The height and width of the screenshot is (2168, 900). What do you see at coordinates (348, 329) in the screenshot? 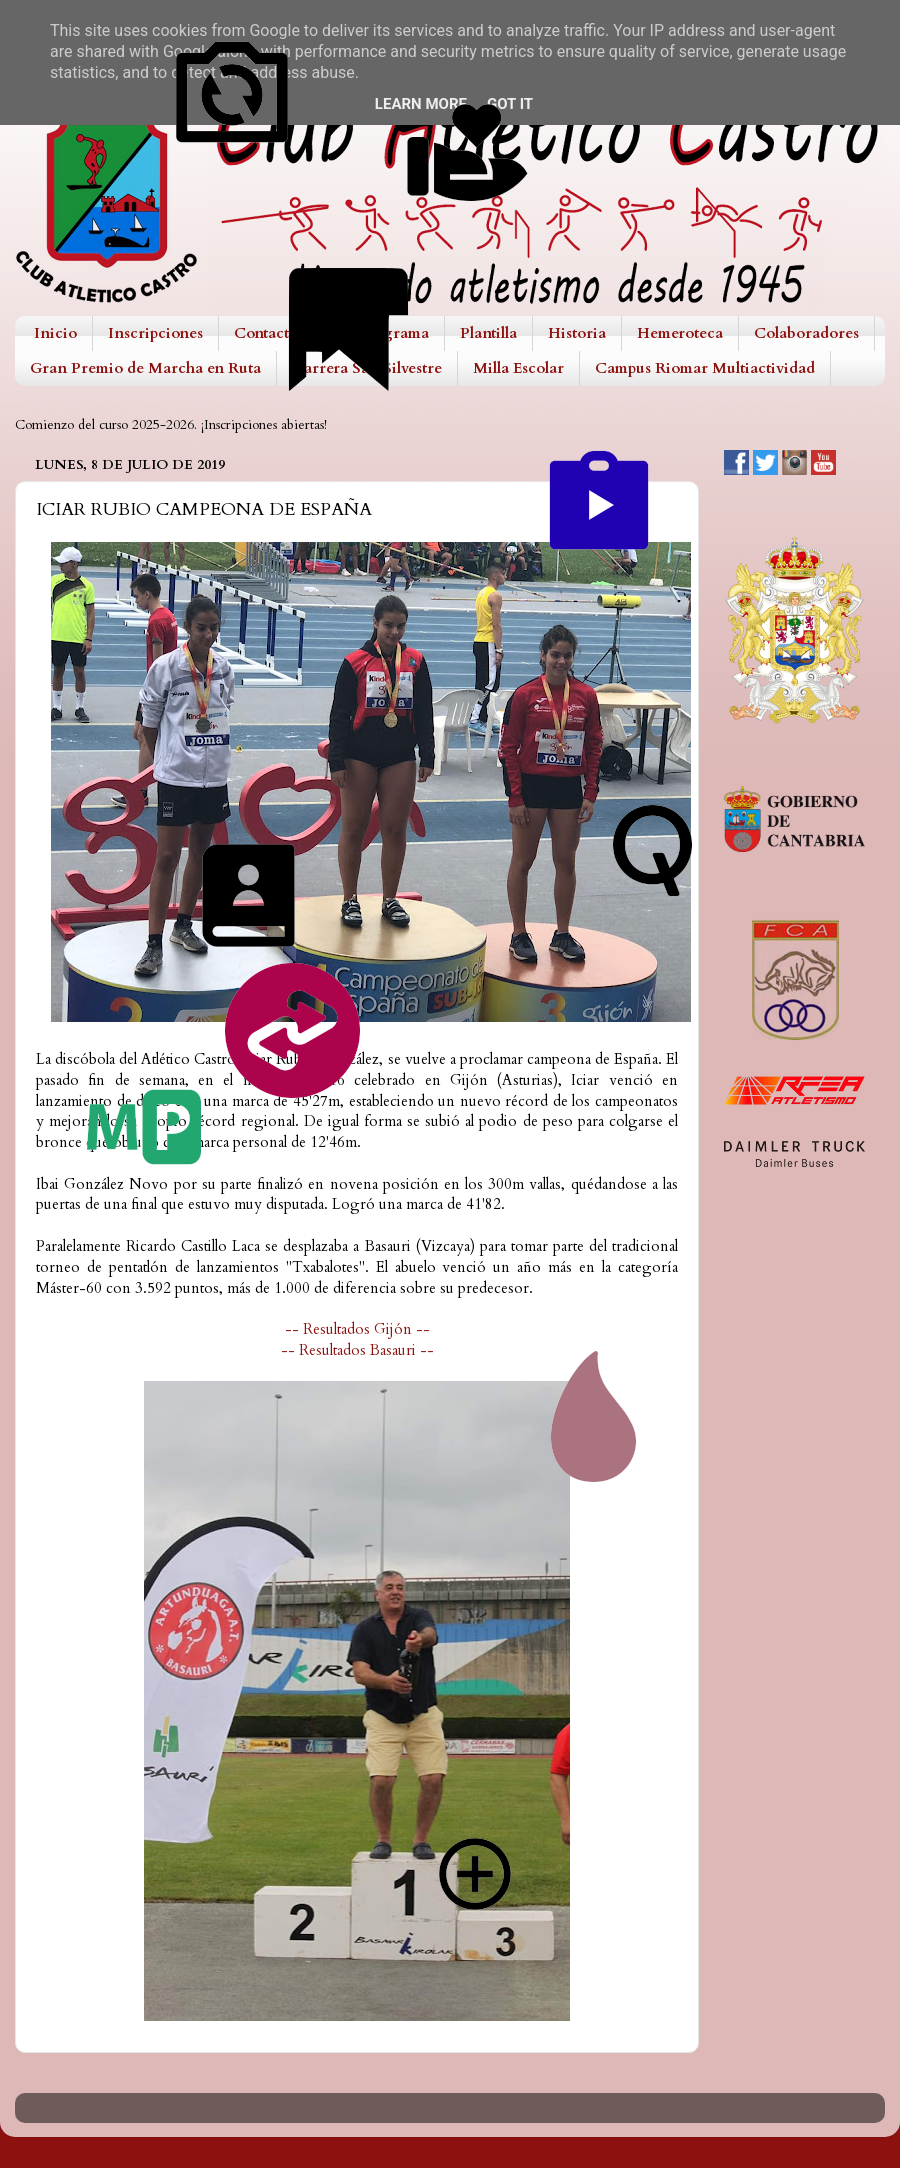
I see `homepage app logo` at bounding box center [348, 329].